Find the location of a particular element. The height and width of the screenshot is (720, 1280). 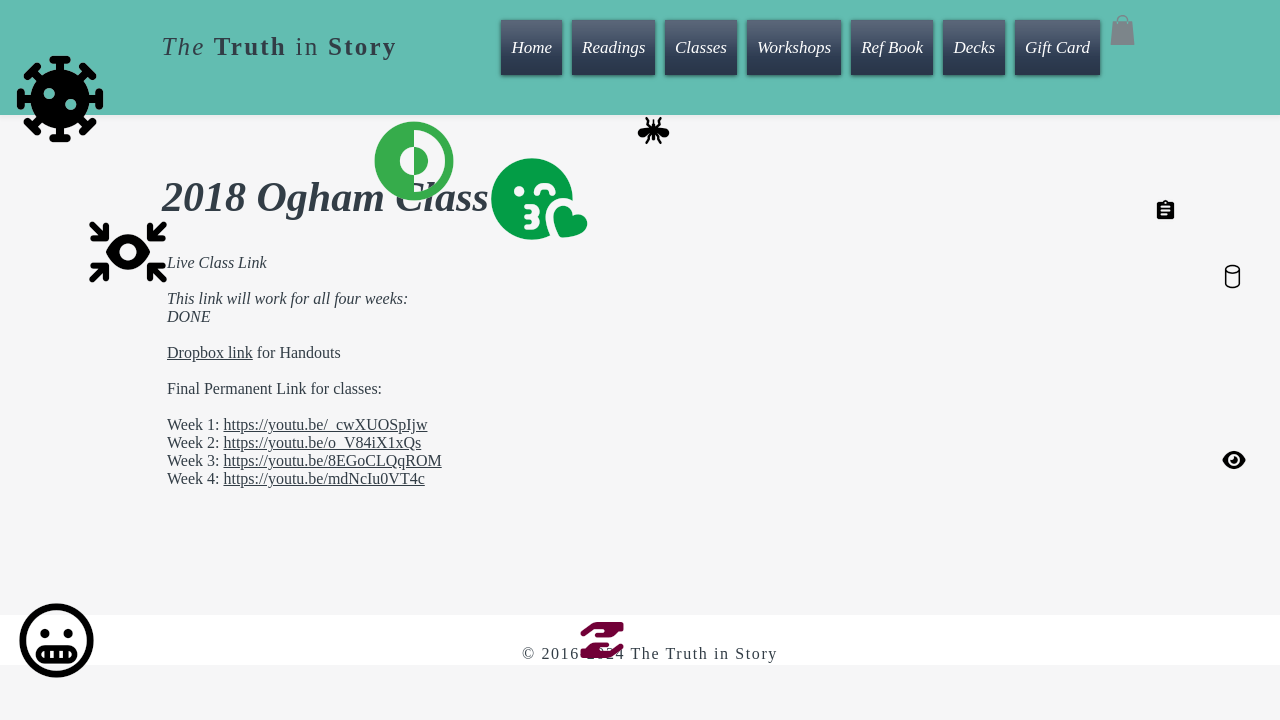

indicates an awkward or uncomfortable situation is located at coordinates (56, 640).